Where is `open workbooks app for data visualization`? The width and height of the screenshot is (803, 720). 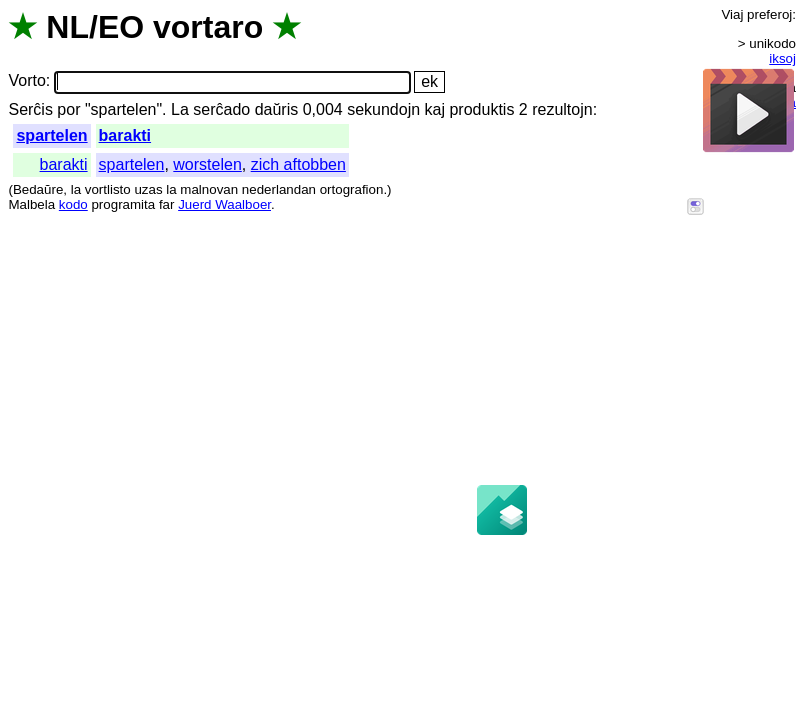
open workbooks app for data visualization is located at coordinates (502, 510).